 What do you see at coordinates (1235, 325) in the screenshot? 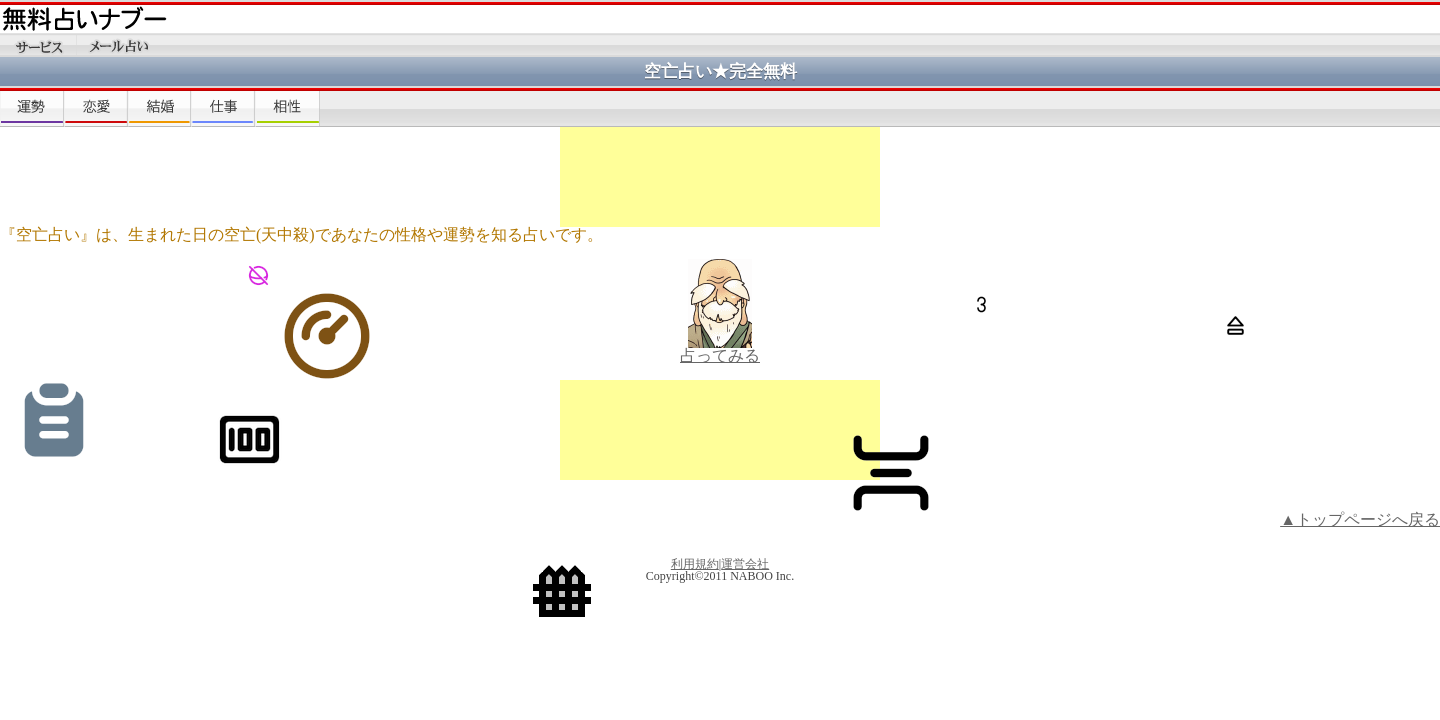
I see `eject media or disc from player` at bounding box center [1235, 325].